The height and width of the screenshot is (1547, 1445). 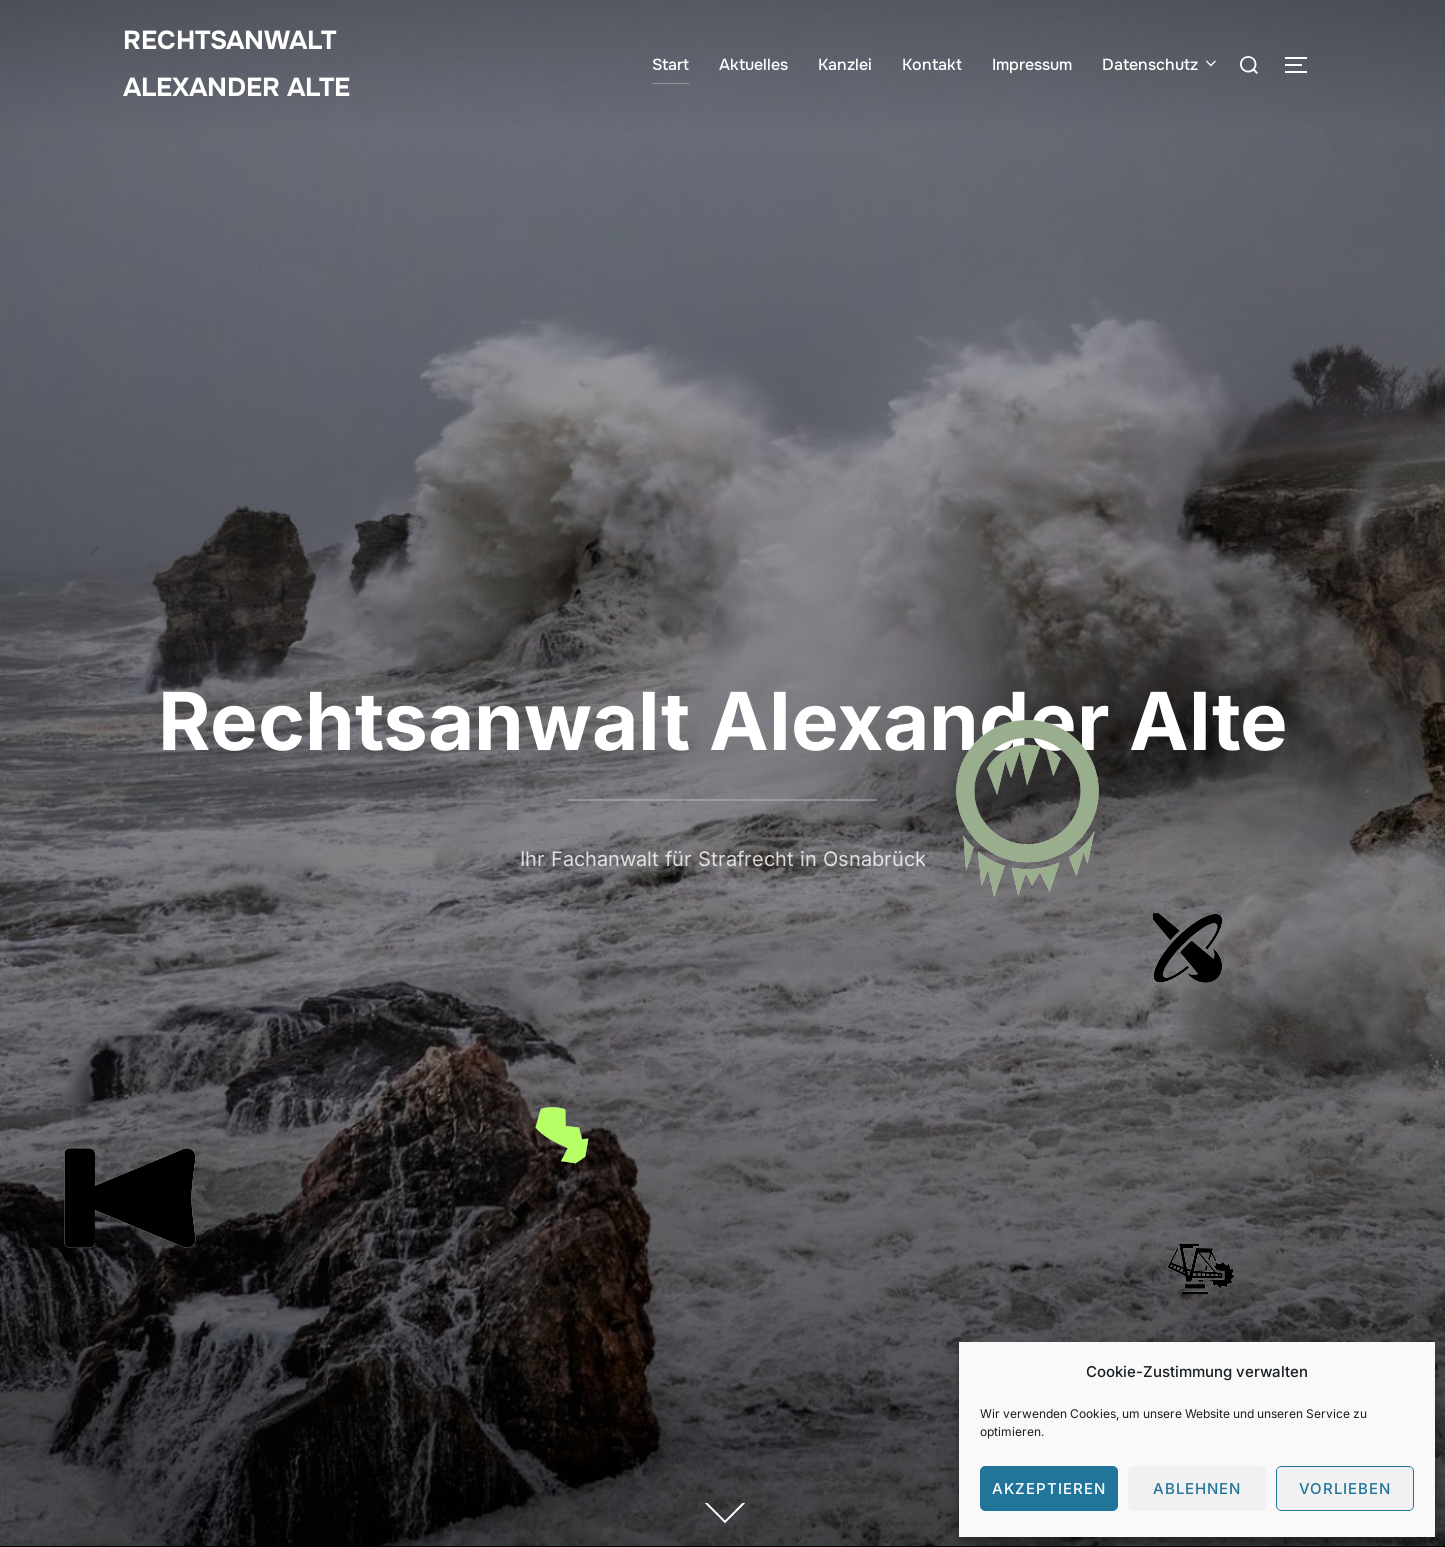 What do you see at coordinates (1027, 808) in the screenshot?
I see `equip a frost ring item` at bounding box center [1027, 808].